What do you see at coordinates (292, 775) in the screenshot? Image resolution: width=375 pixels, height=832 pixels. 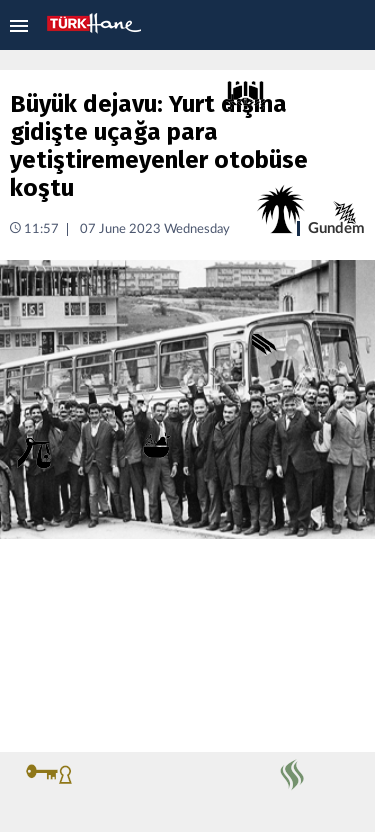 I see `indicates heat or high temperature status` at bounding box center [292, 775].